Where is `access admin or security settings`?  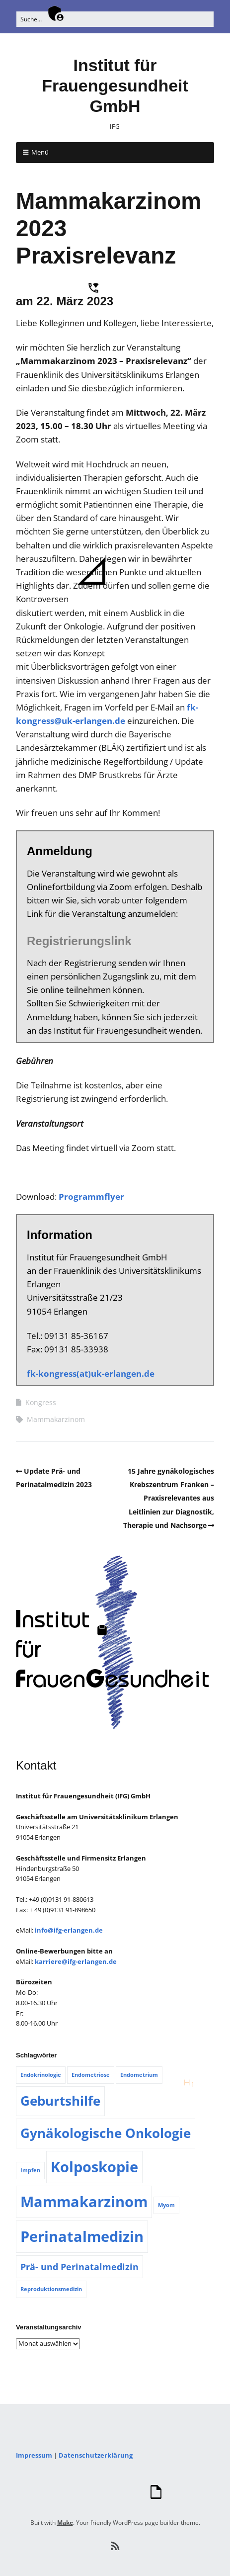
access admin or security settings is located at coordinates (56, 13).